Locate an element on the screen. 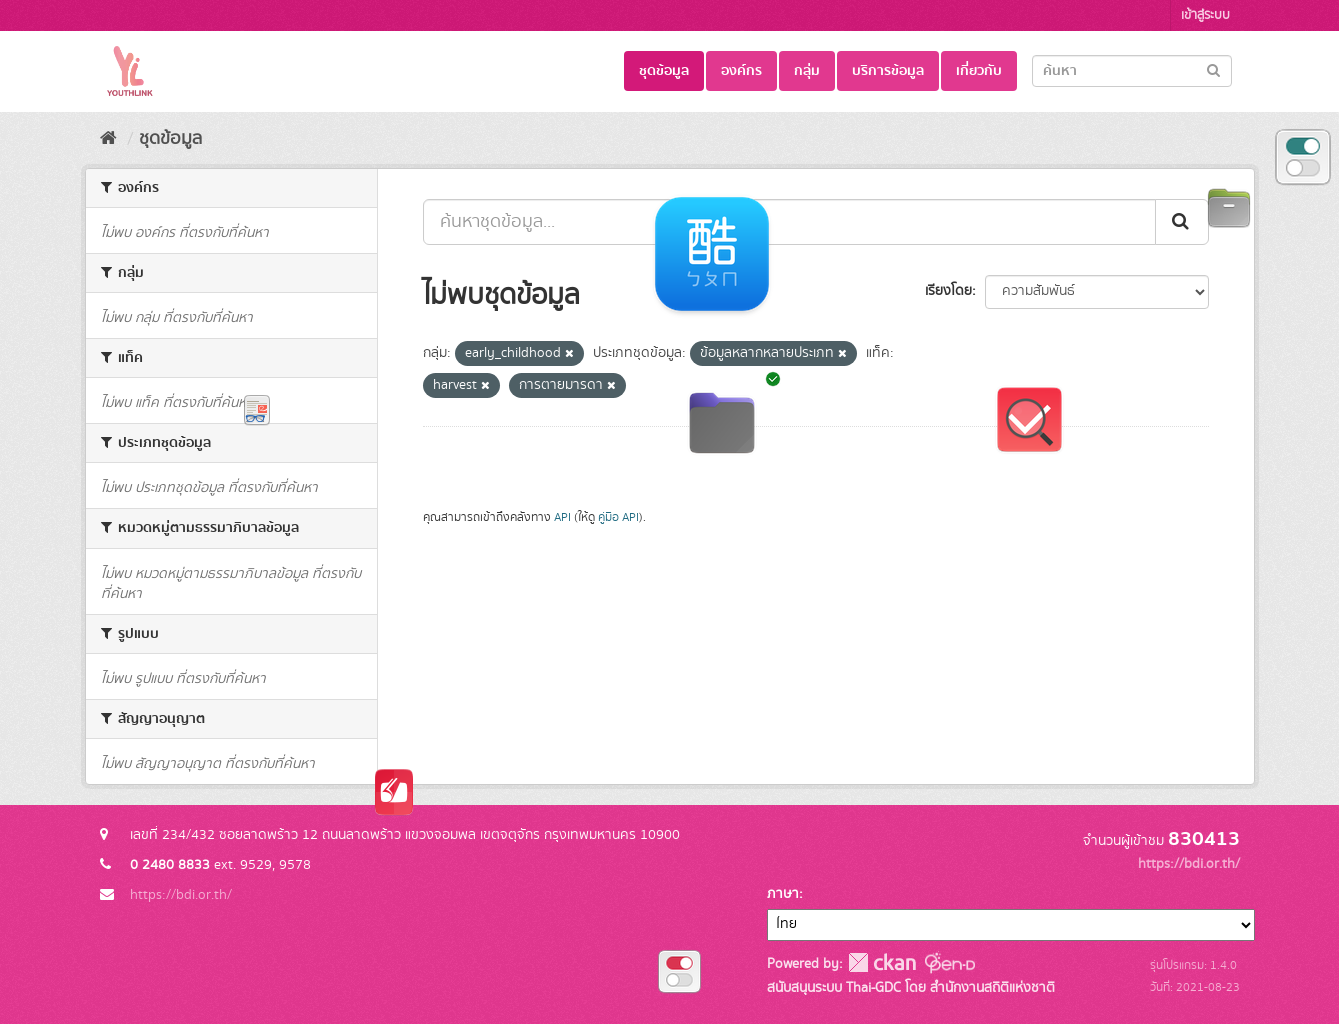  open the file manager is located at coordinates (1229, 208).